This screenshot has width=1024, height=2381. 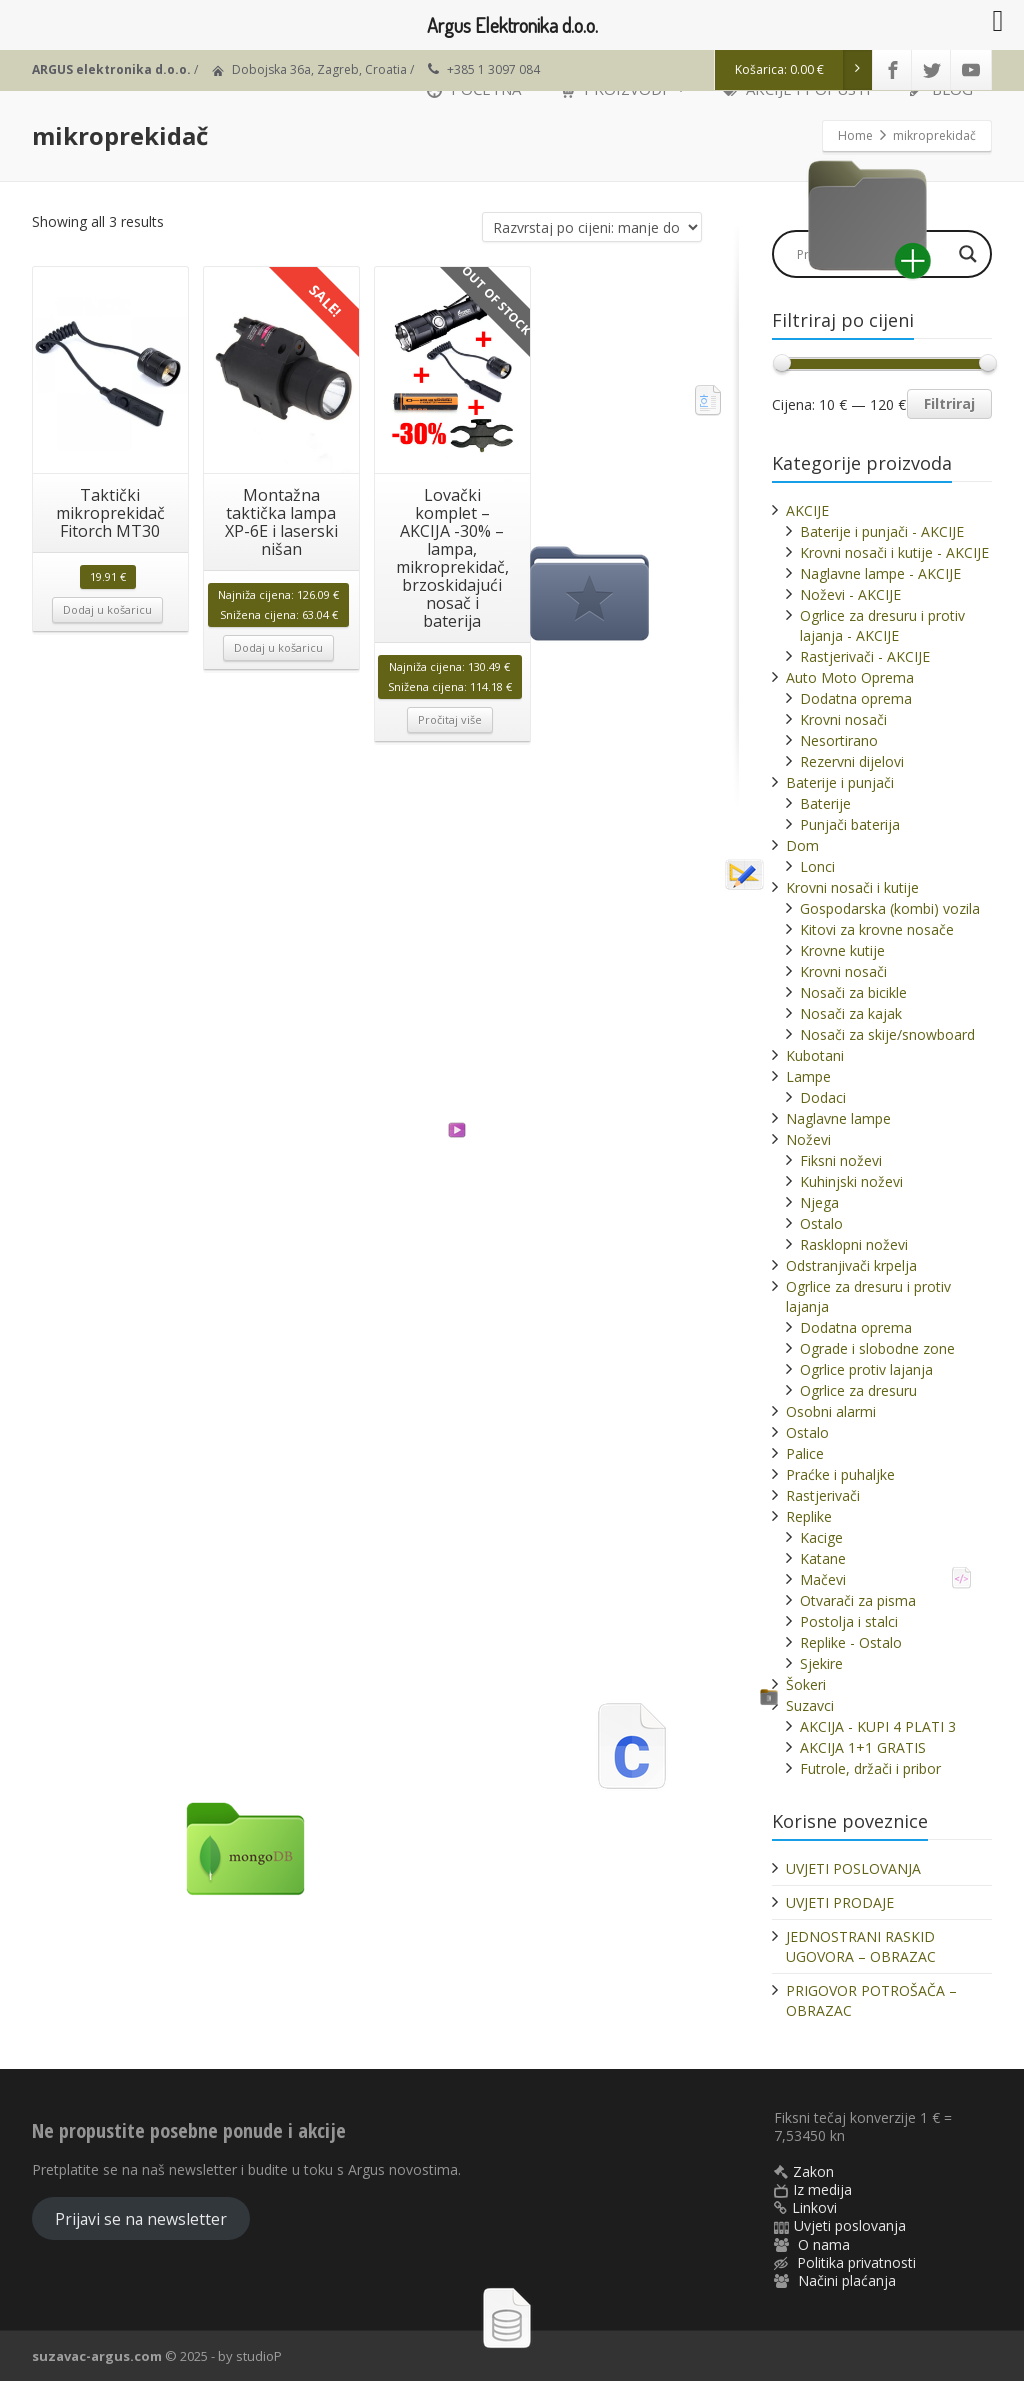 What do you see at coordinates (507, 2318) in the screenshot?
I see `sql database file` at bounding box center [507, 2318].